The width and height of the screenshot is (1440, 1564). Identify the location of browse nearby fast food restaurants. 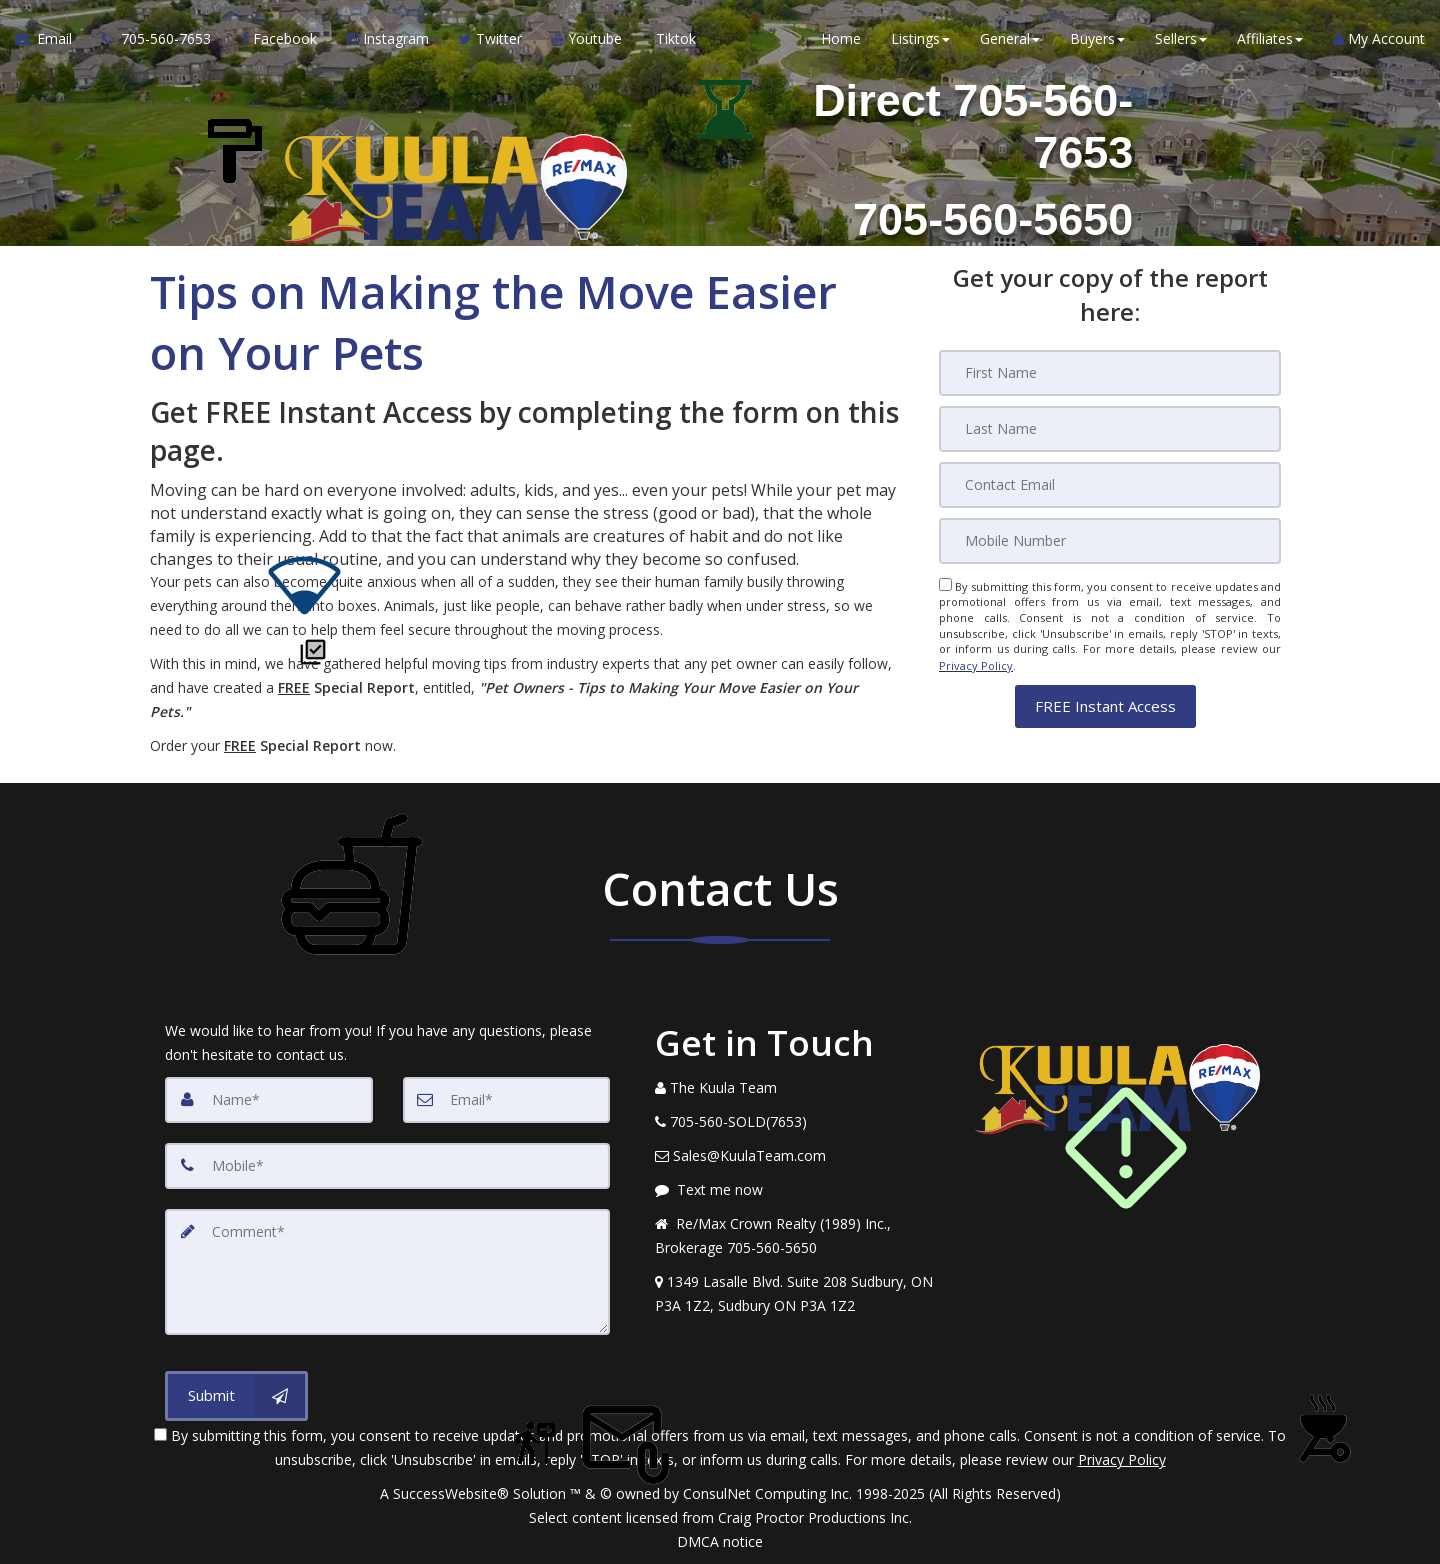
(352, 884).